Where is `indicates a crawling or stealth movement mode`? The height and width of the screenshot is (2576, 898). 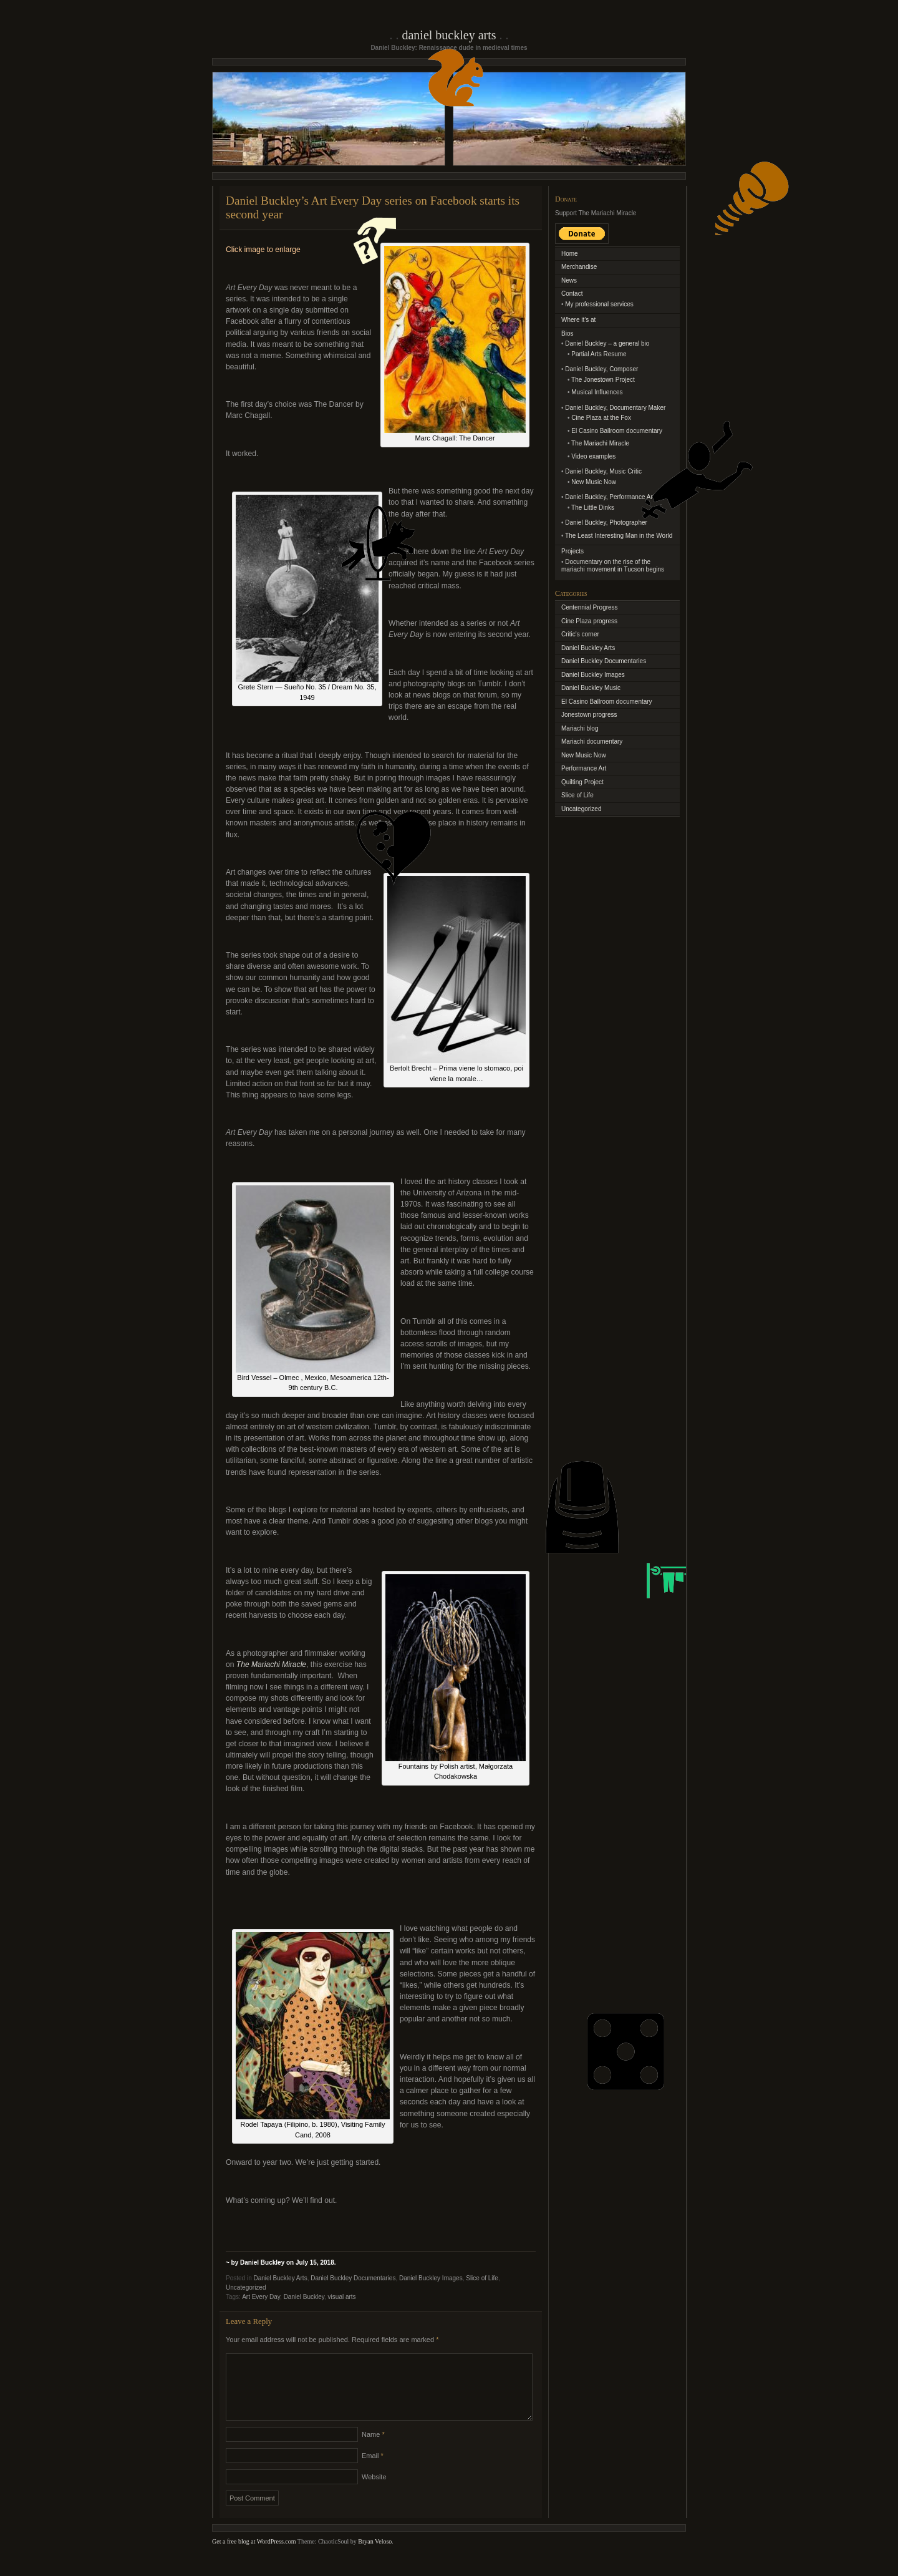 indicates a crawling or stealth movement mode is located at coordinates (697, 470).